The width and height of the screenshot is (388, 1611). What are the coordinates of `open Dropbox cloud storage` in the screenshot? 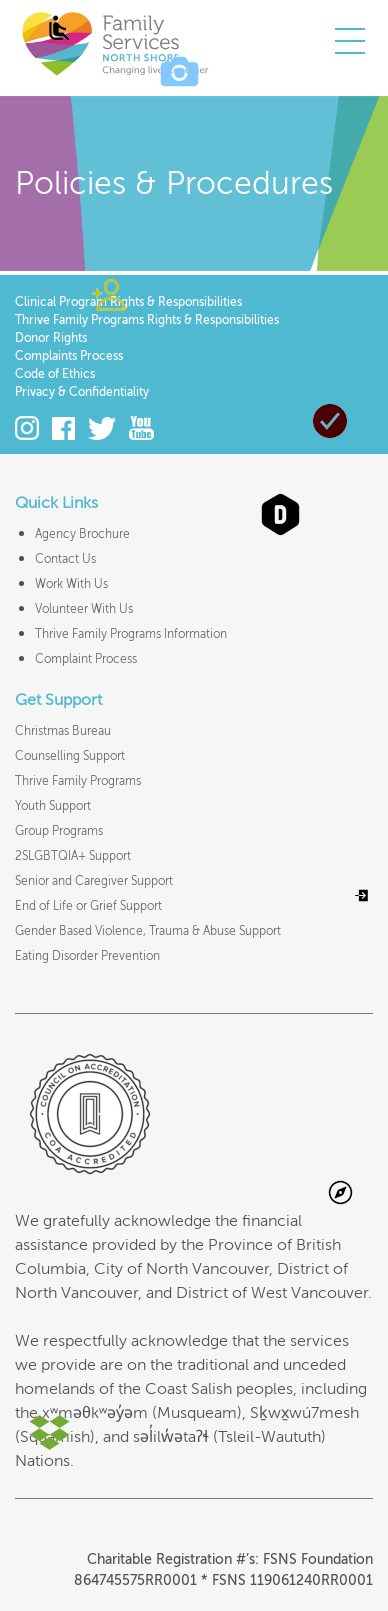 It's located at (49, 1432).